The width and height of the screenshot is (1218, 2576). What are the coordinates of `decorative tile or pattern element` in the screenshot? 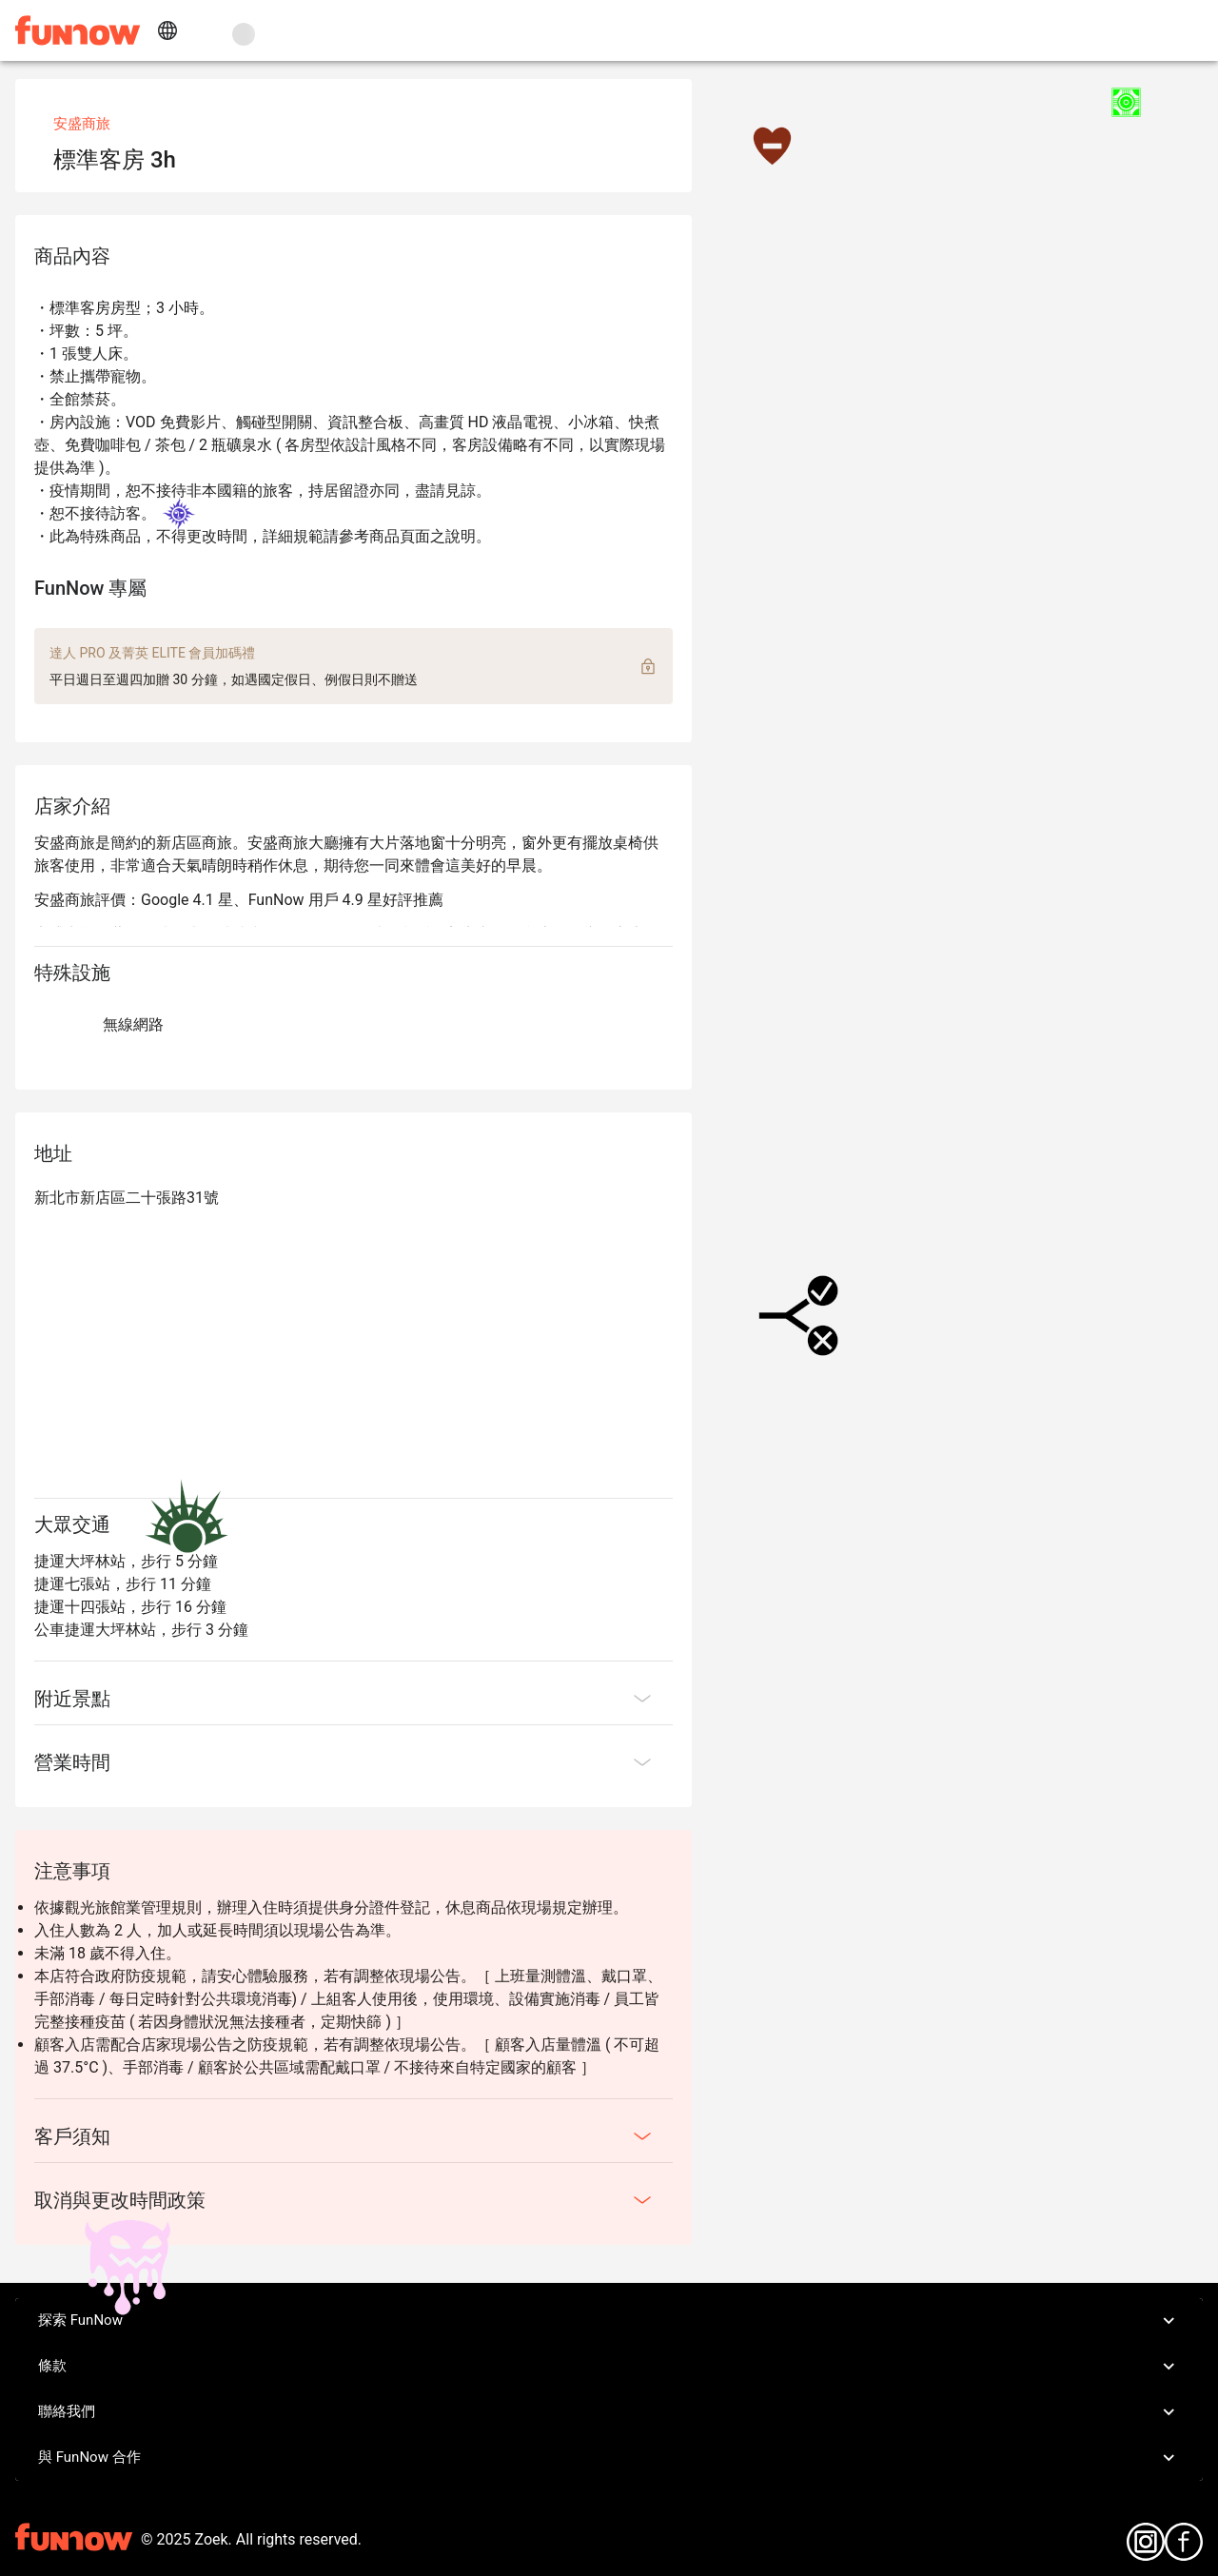 It's located at (1126, 102).